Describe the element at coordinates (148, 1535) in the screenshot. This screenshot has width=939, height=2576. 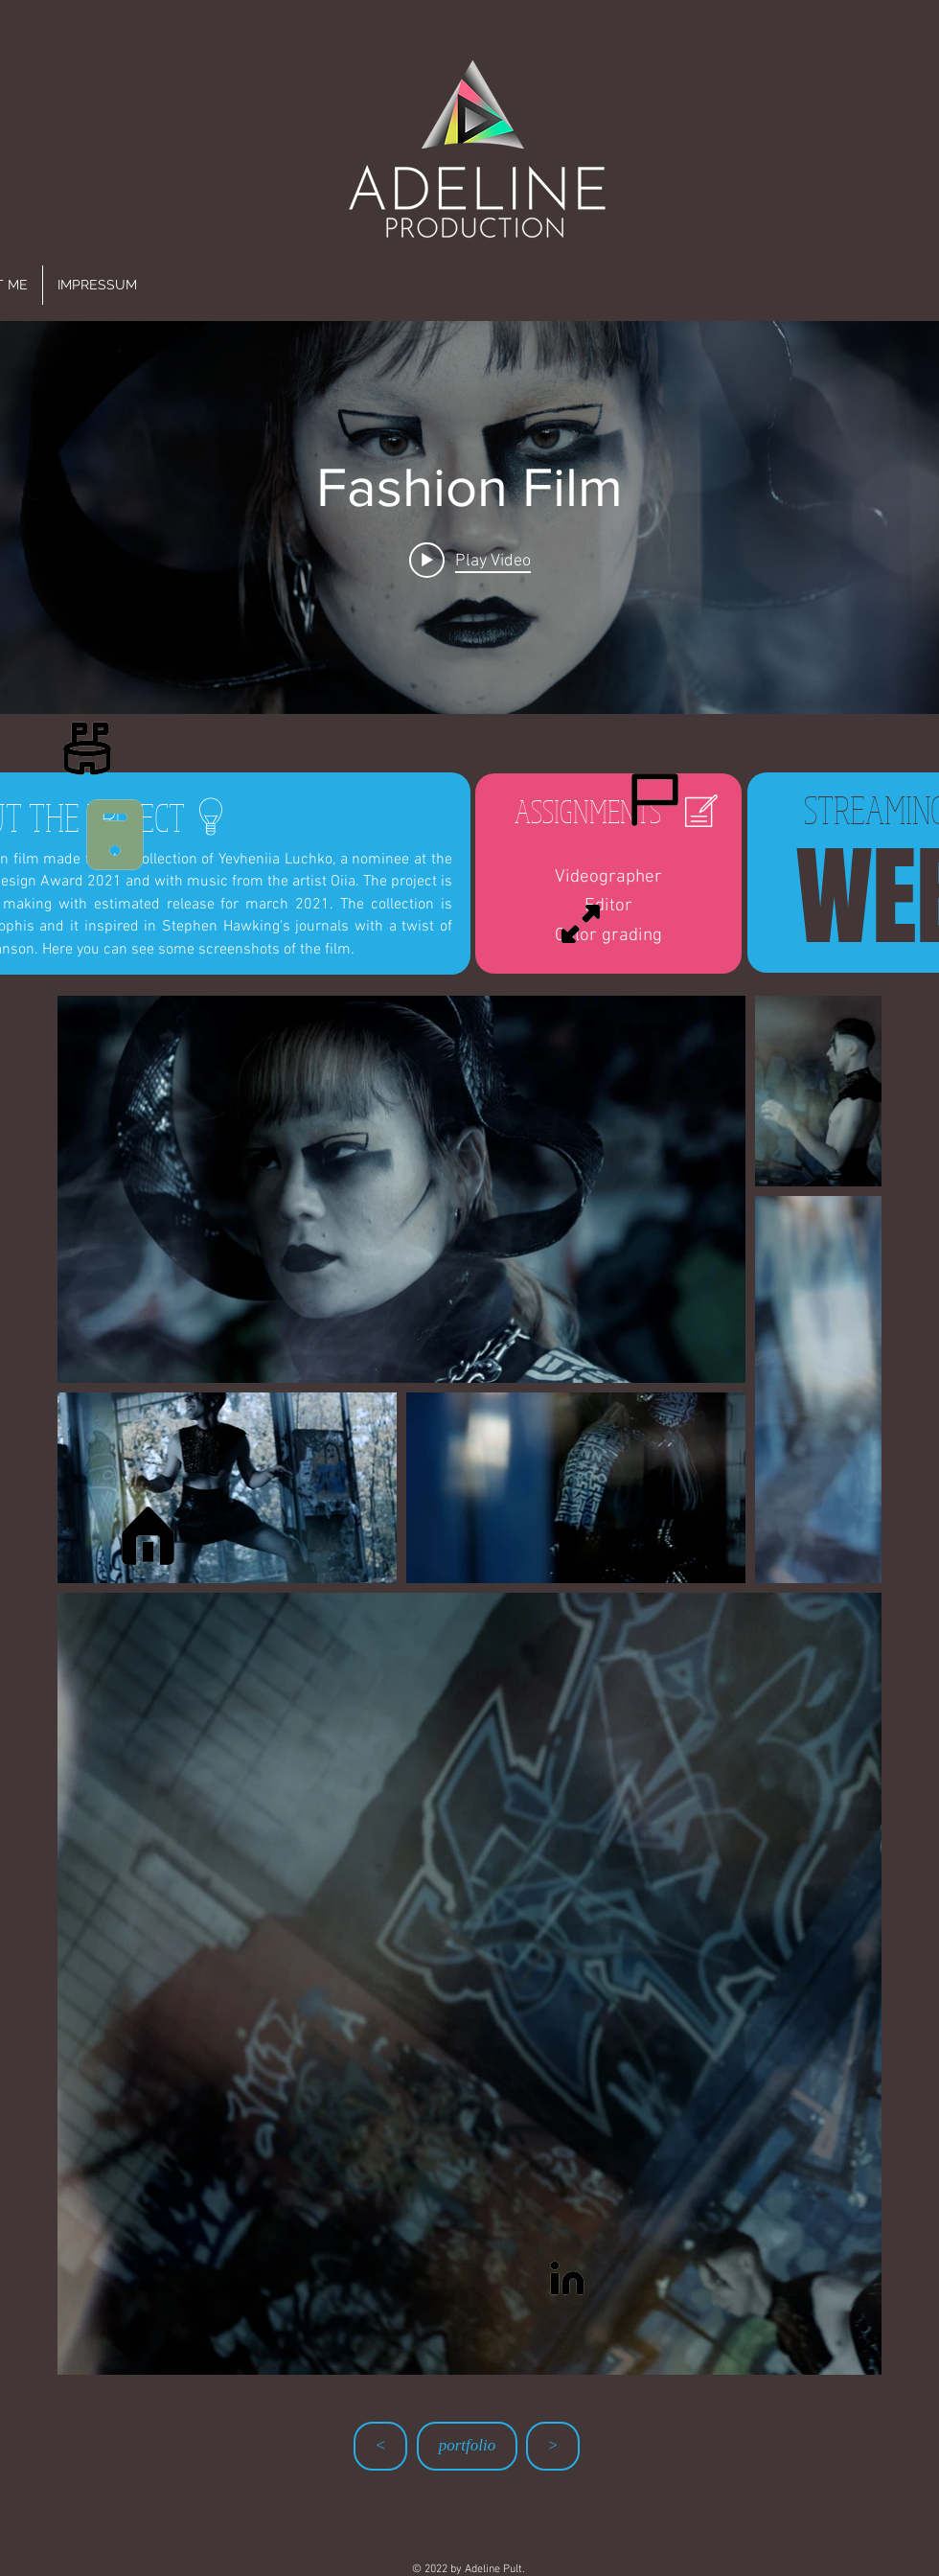
I see `navigate to home screen` at that location.